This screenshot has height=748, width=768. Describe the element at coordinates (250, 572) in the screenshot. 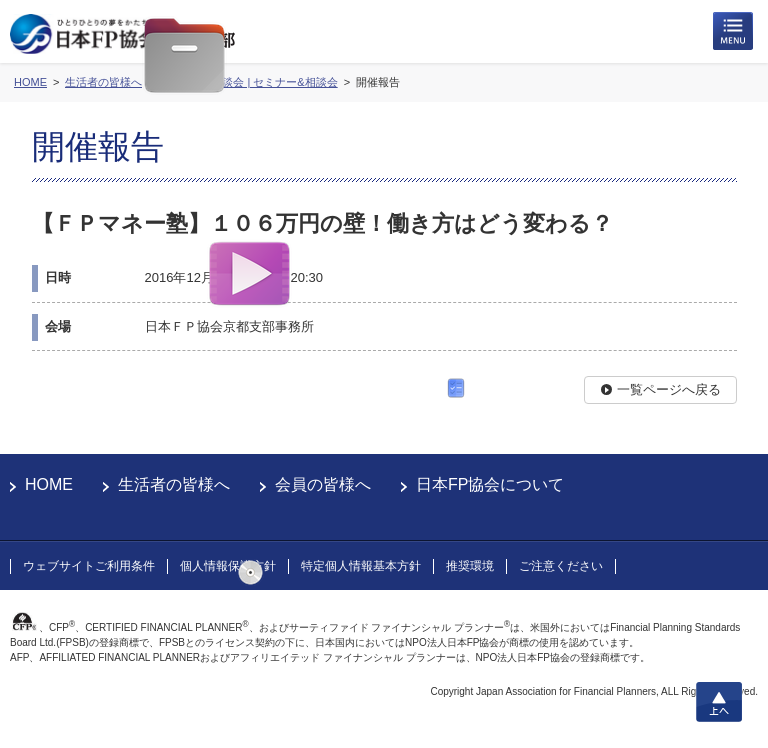

I see `indicates a blank CD-R disc ready for burning` at that location.